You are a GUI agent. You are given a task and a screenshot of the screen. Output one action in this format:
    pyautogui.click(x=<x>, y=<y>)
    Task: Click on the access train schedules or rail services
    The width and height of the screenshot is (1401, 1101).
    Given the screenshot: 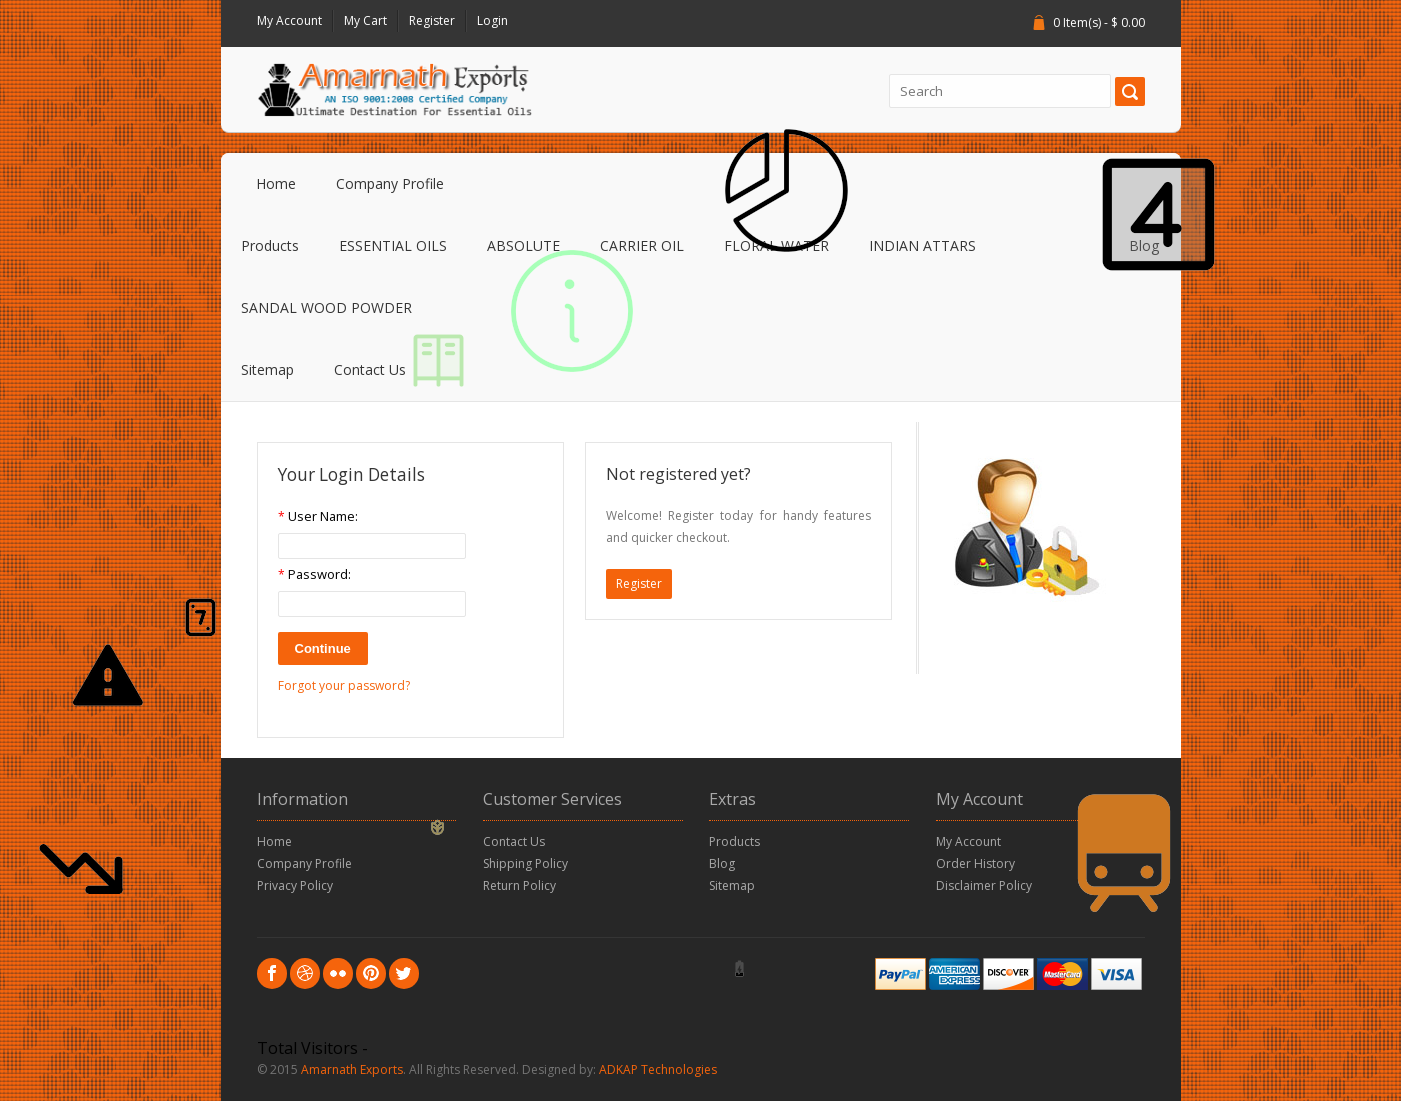 What is the action you would take?
    pyautogui.click(x=1124, y=849)
    